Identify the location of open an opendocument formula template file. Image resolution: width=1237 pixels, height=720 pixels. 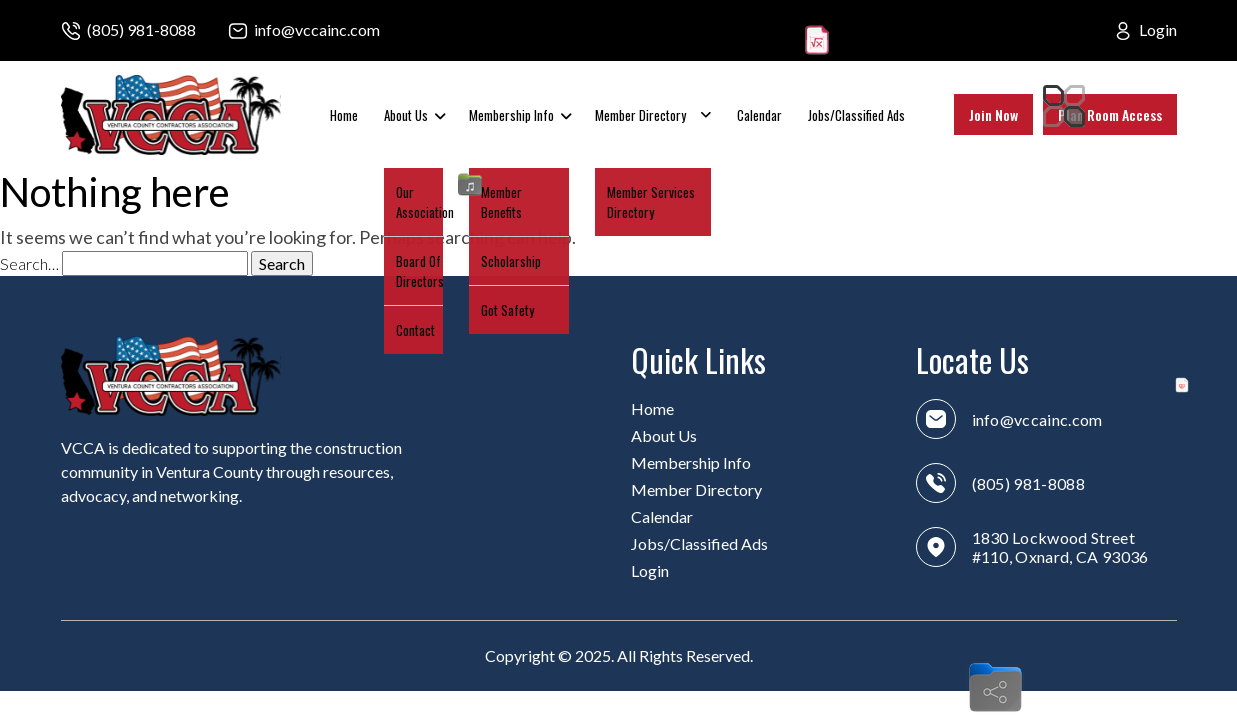
(817, 40).